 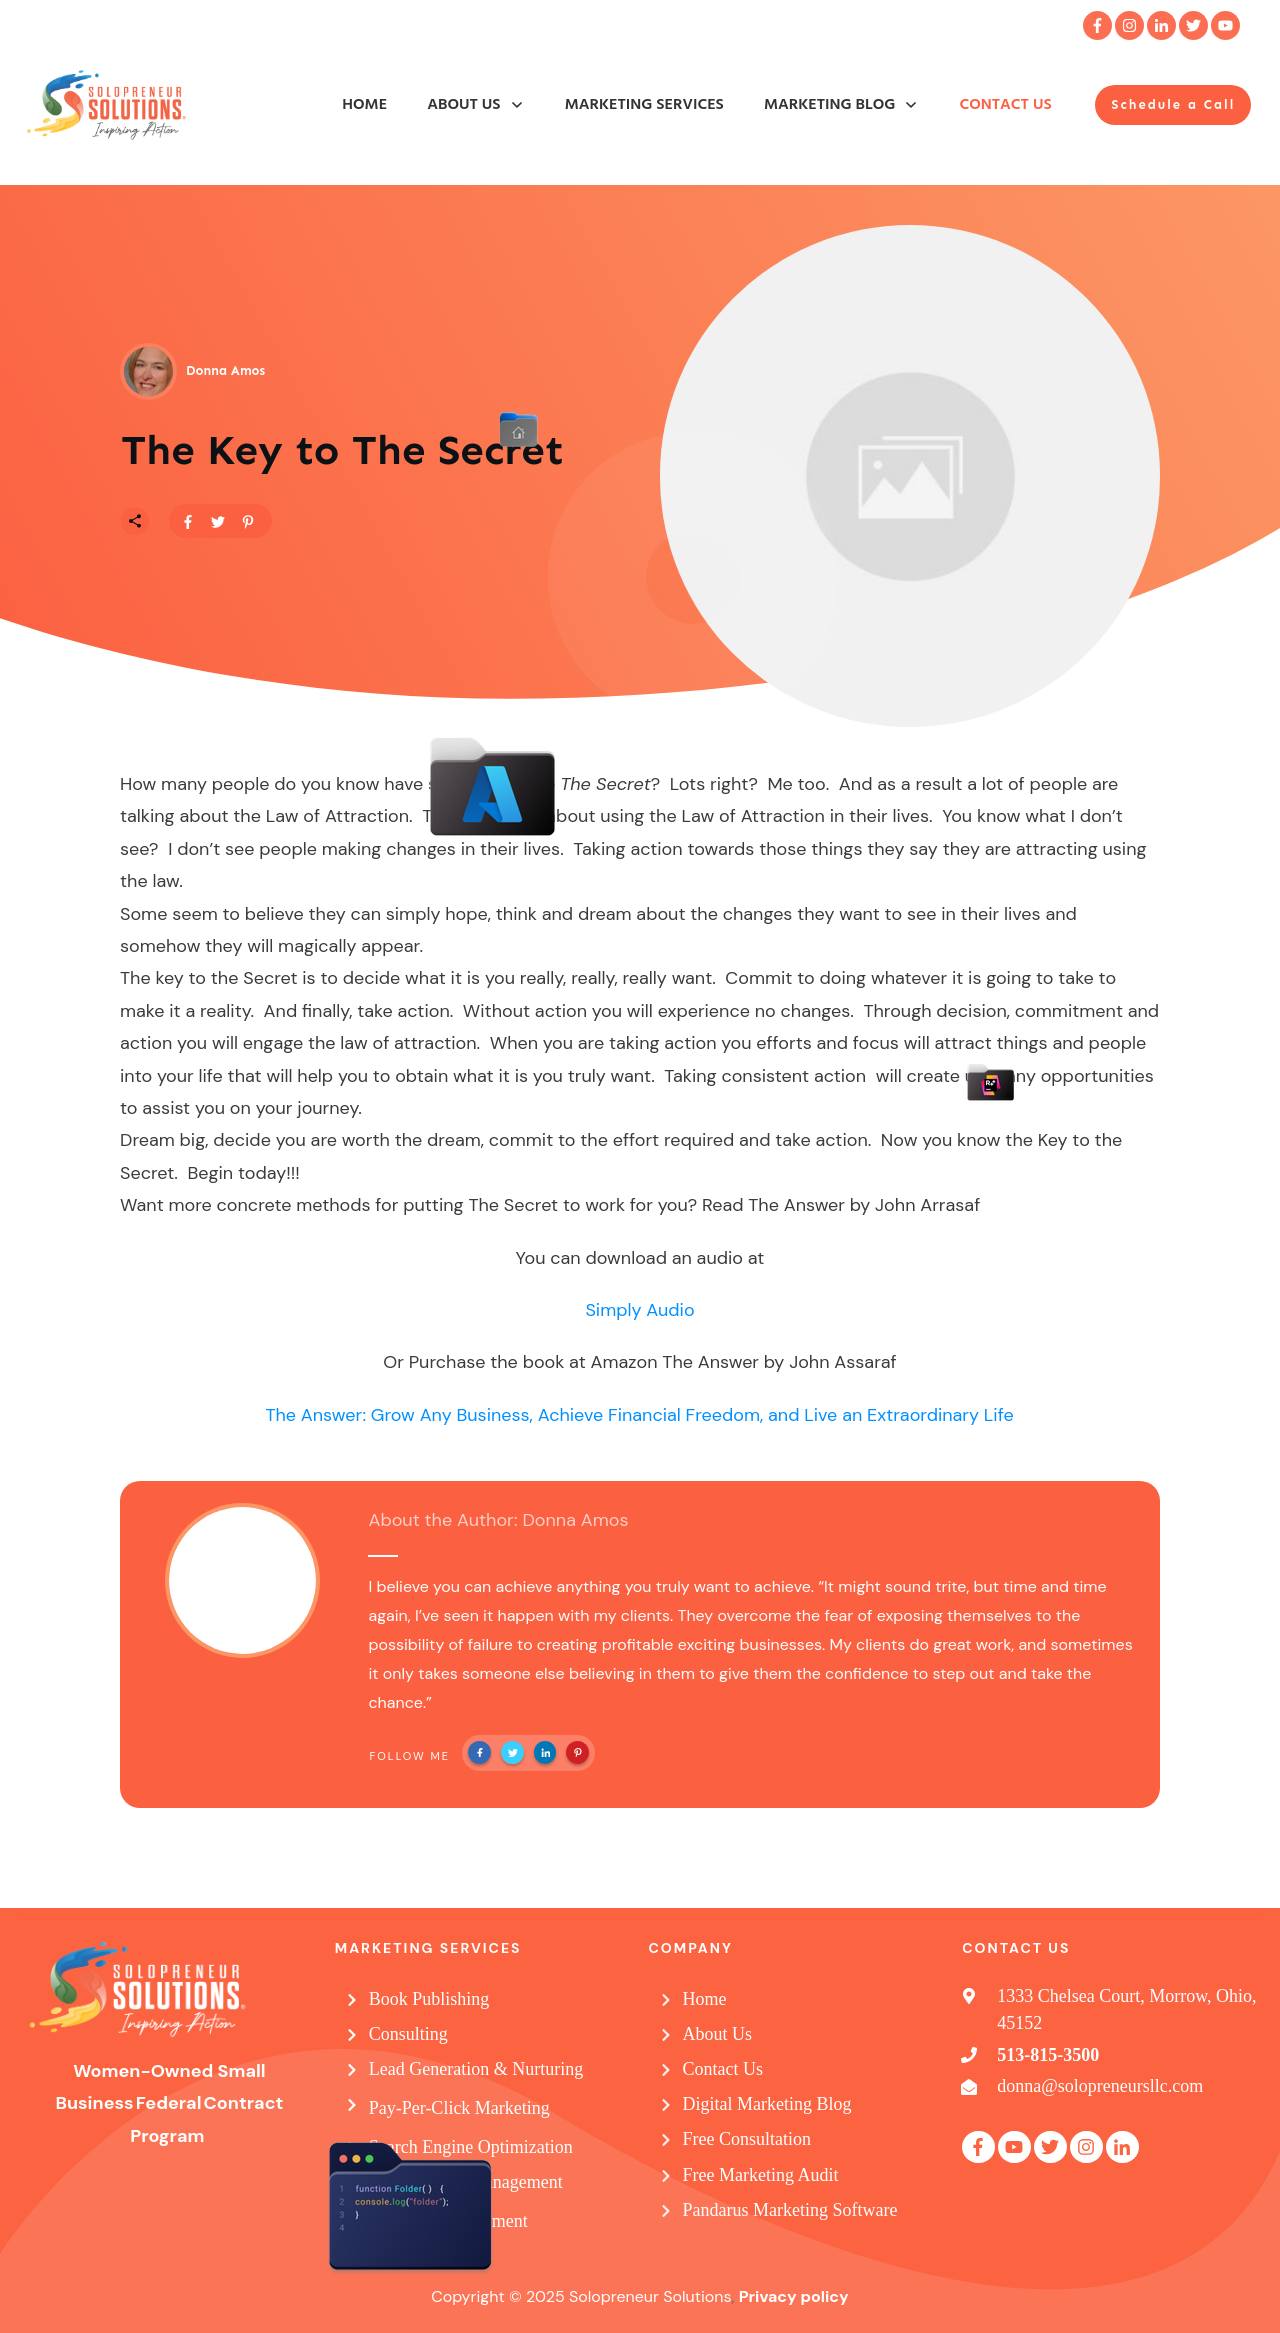 I want to click on open programming projects folder, so click(x=409, y=2210).